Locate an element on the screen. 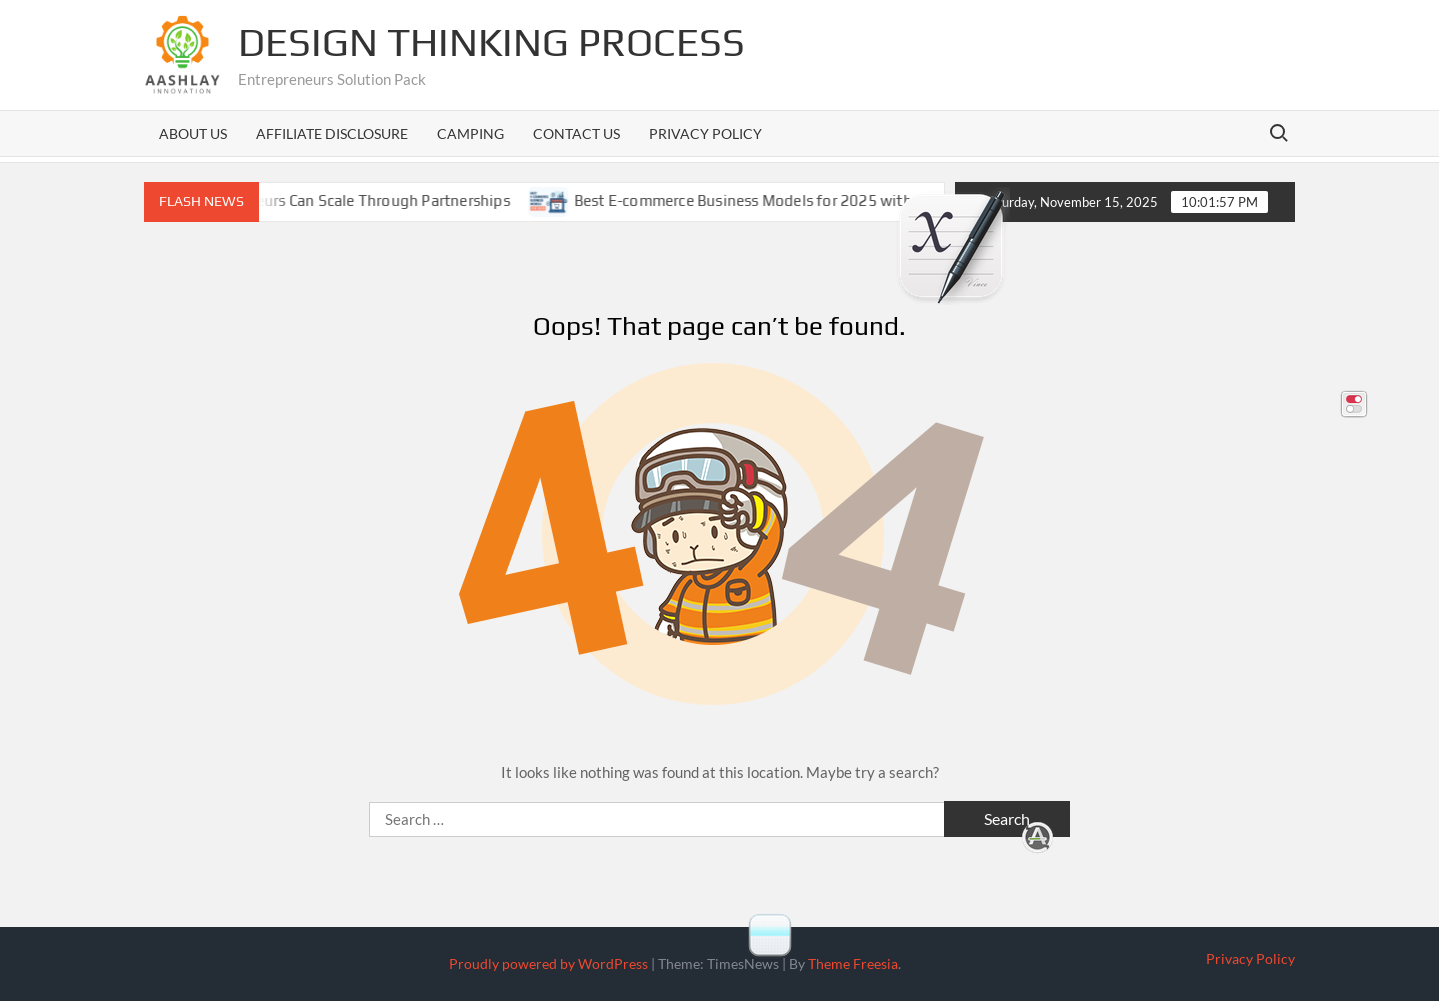  open gnome tweaks settings is located at coordinates (1354, 404).